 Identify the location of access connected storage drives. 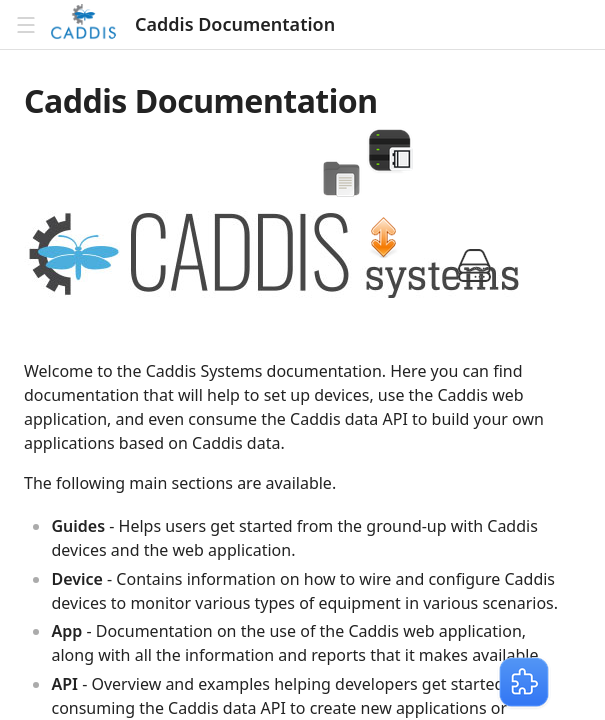
(474, 265).